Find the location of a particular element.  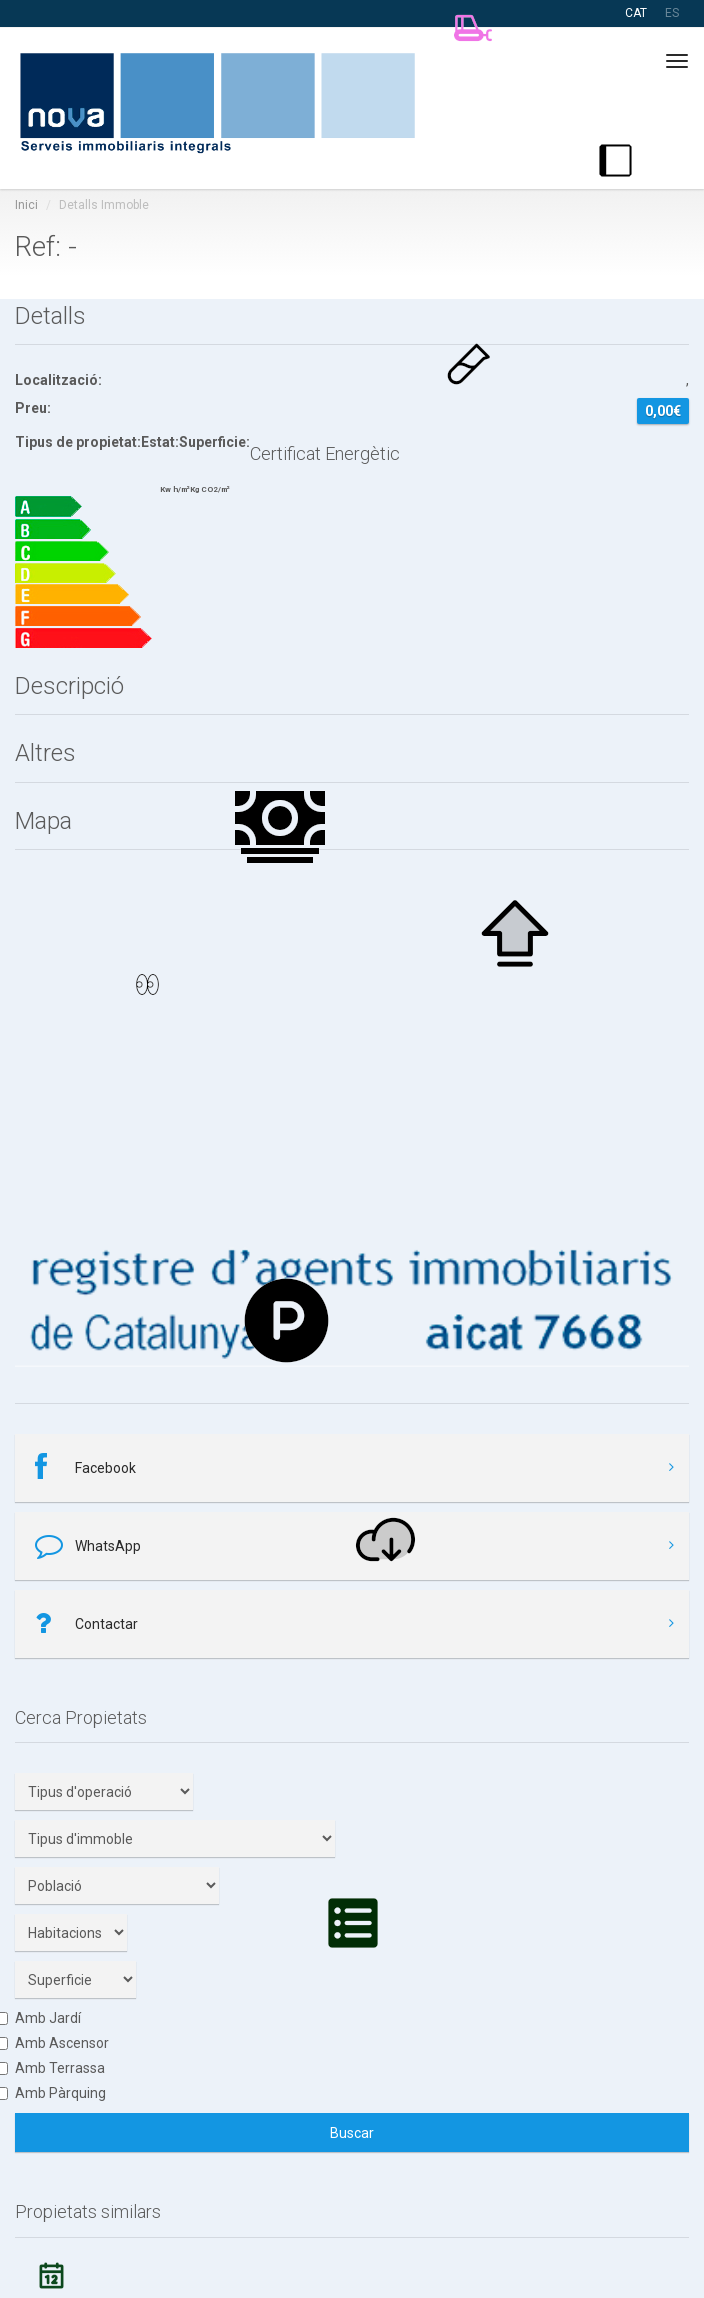

access lab or experimental features is located at coordinates (468, 364).